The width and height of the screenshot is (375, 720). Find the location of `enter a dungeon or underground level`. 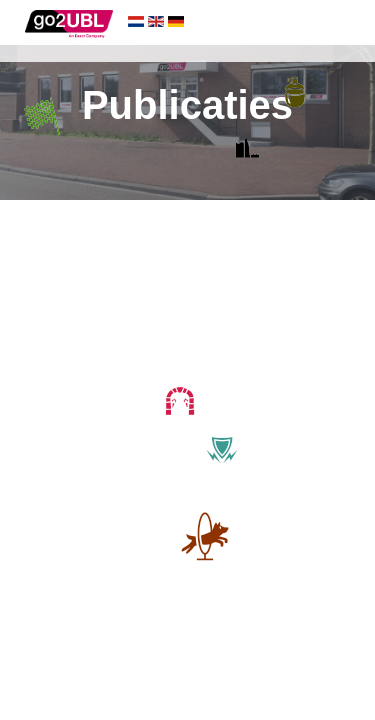

enter a dungeon or underground level is located at coordinates (180, 401).